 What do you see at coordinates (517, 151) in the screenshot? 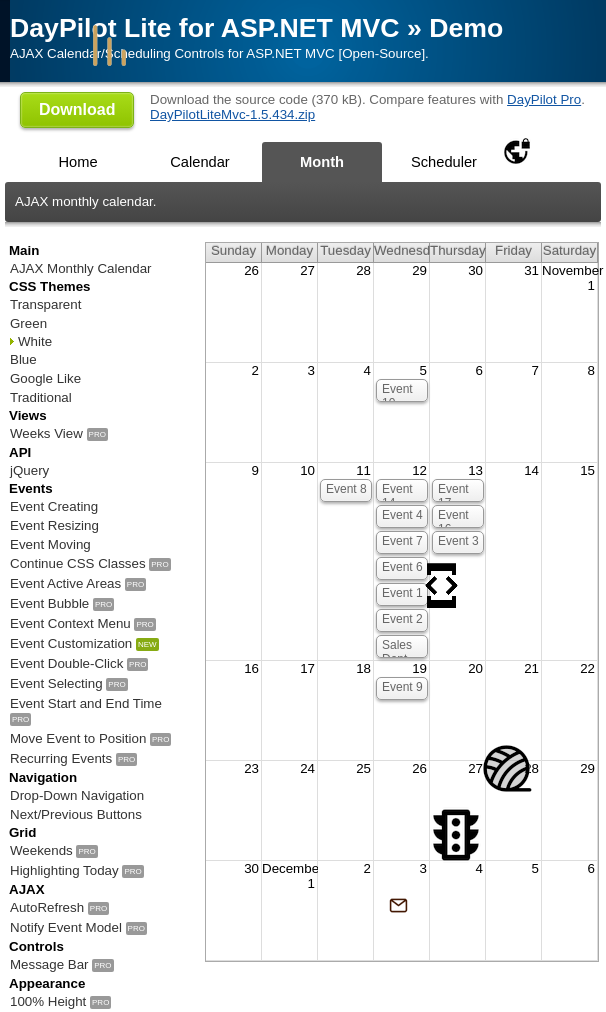
I see `indicates active vpn connection` at bounding box center [517, 151].